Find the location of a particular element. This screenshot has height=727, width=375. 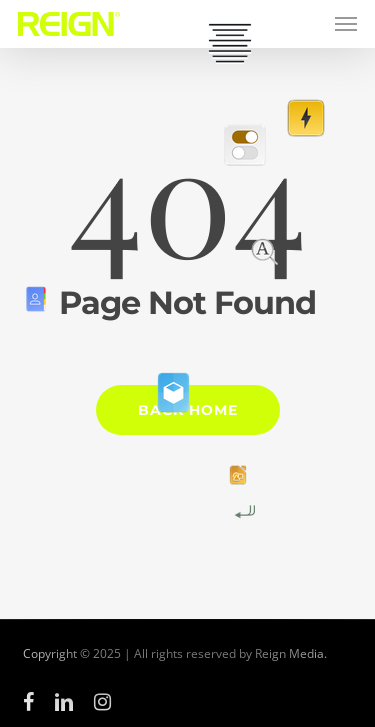

search for files by name or content is located at coordinates (264, 251).